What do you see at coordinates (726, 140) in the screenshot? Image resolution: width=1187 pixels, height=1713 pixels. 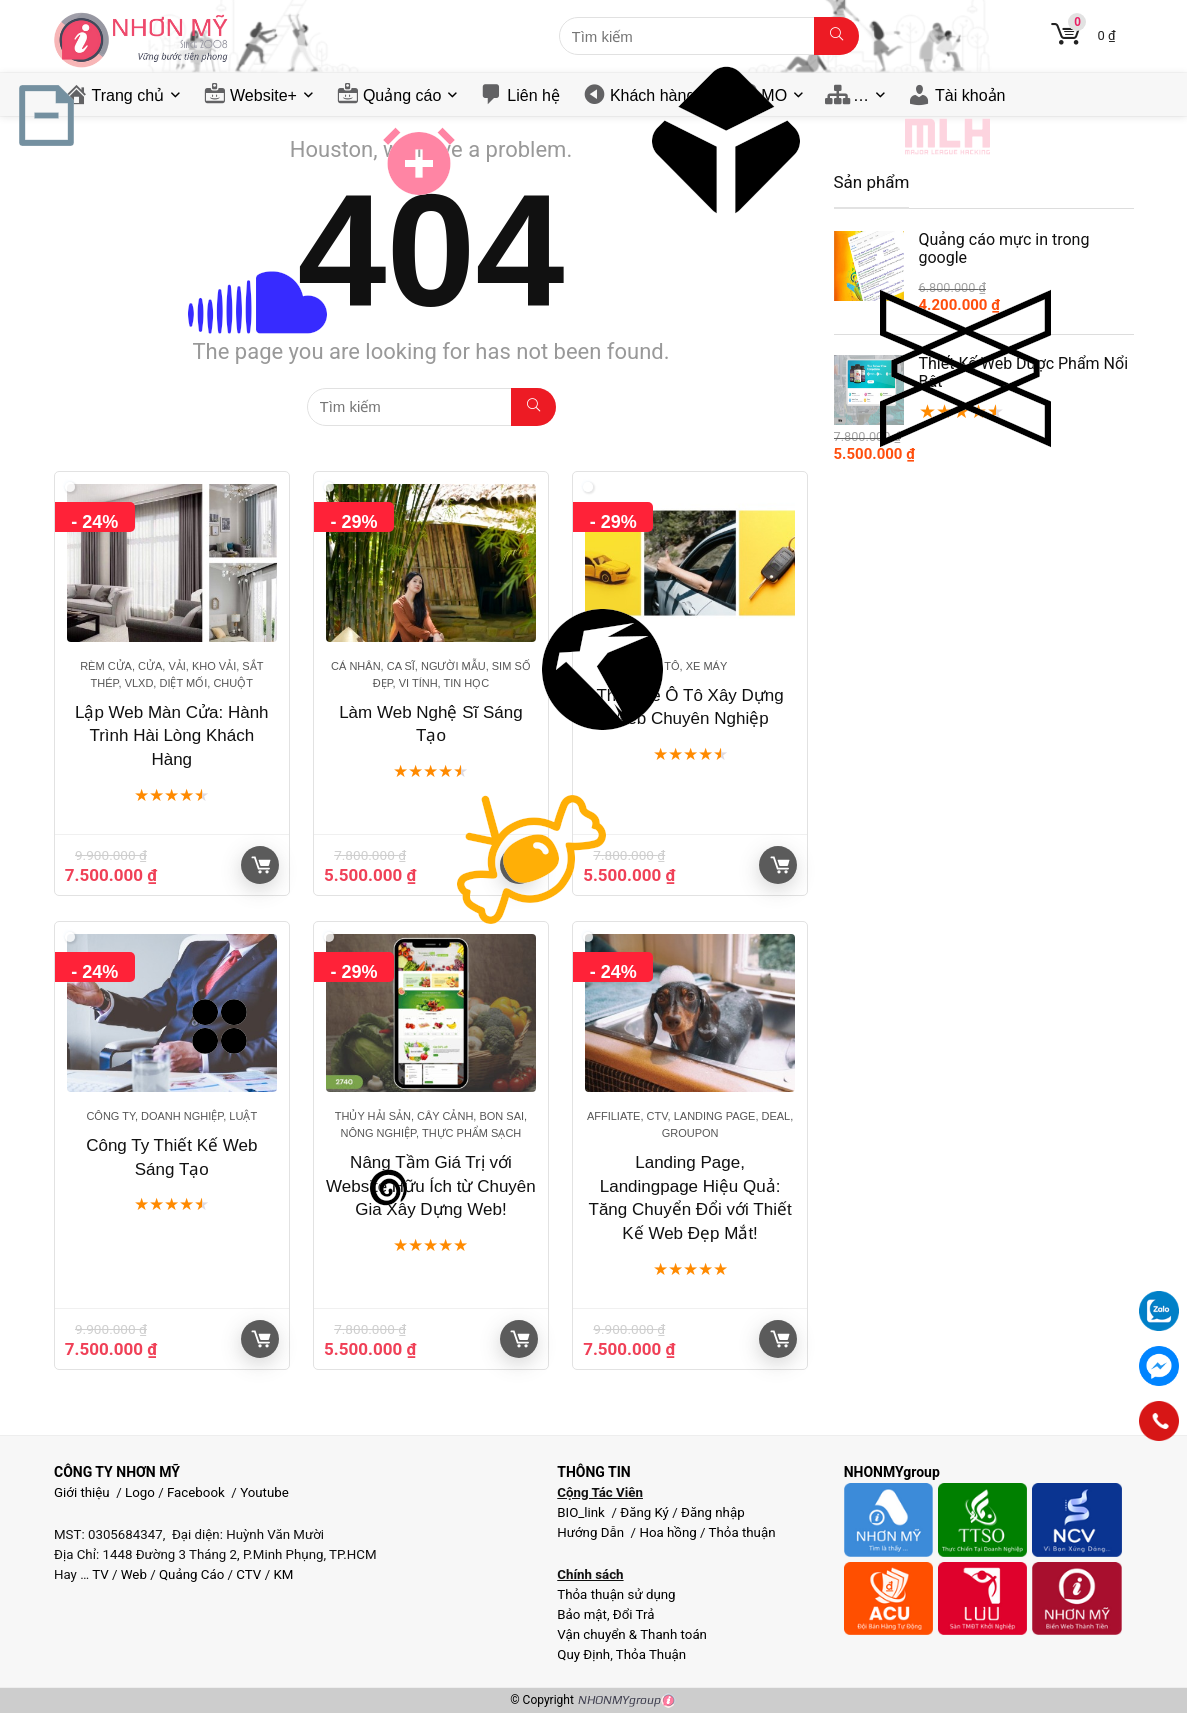 I see `blockchain.com logo` at bounding box center [726, 140].